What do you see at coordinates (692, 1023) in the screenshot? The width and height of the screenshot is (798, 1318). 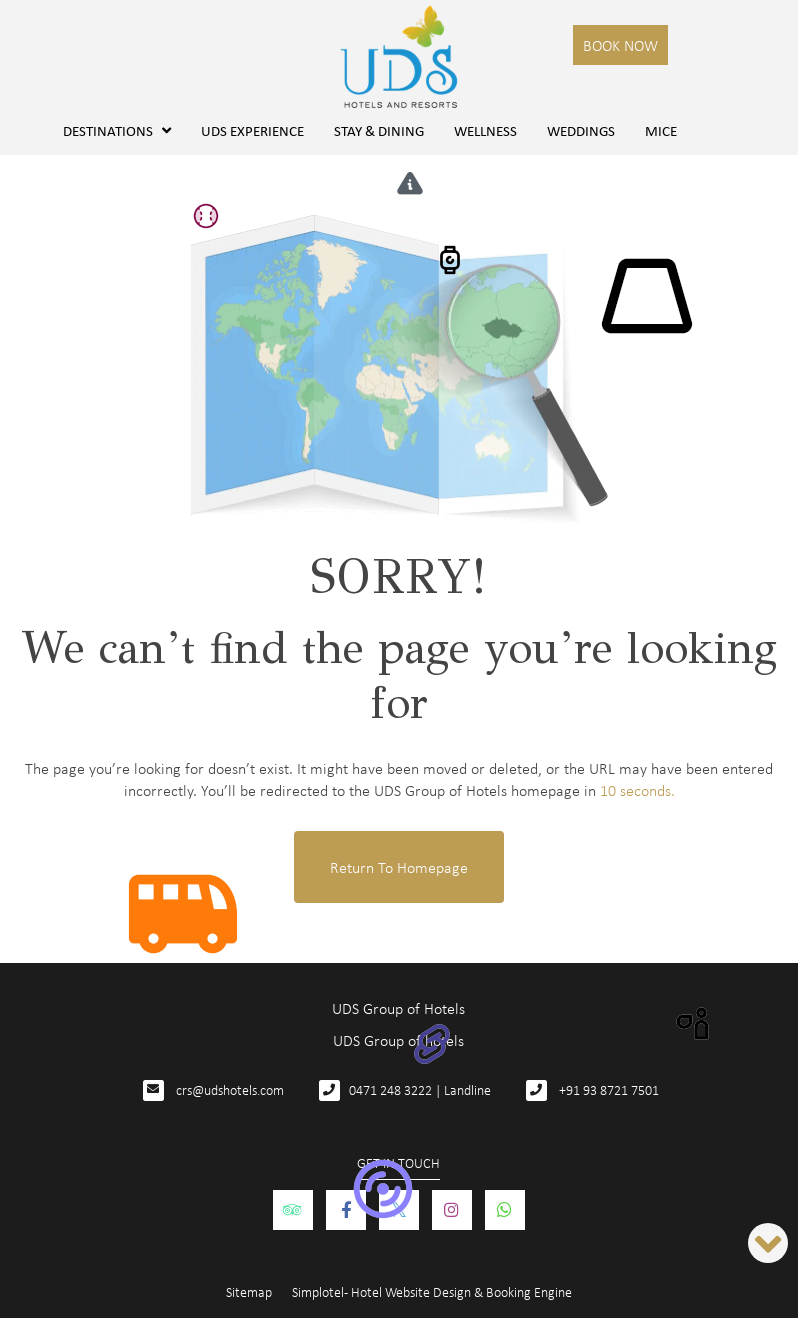 I see `visit spacehey social network profile` at bounding box center [692, 1023].